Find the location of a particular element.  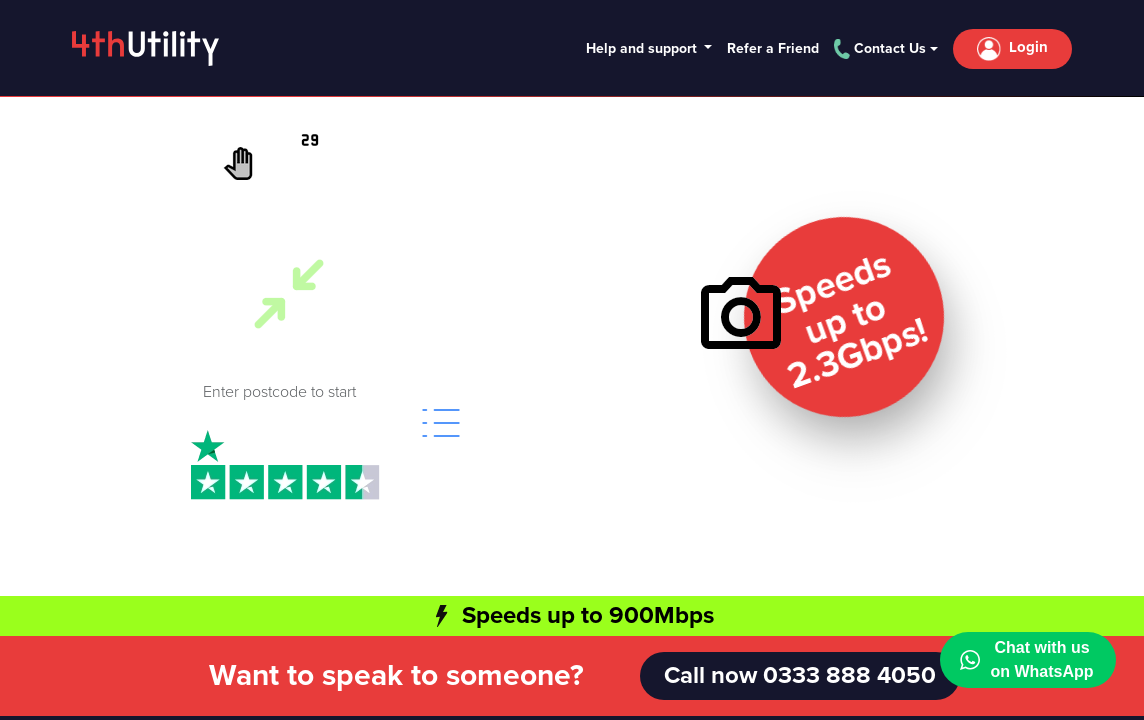

stop or halt an action is located at coordinates (238, 163).